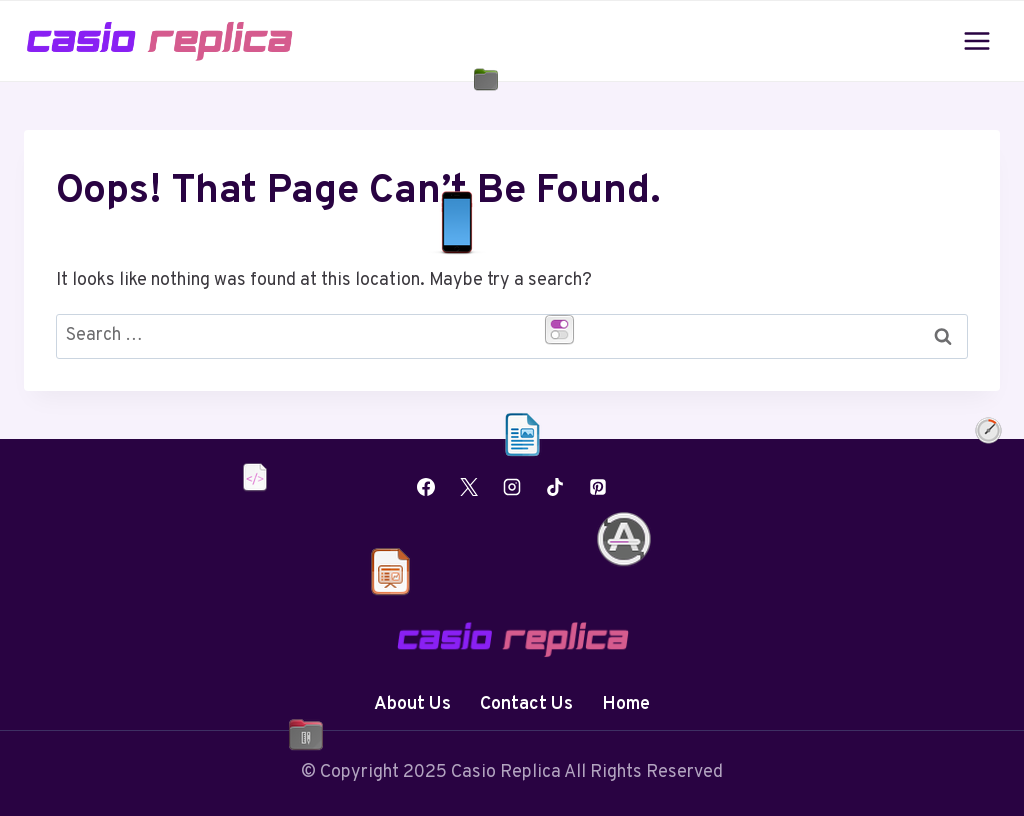  Describe the element at coordinates (457, 223) in the screenshot. I see `iPhone 8 device connected to your Mac` at that location.